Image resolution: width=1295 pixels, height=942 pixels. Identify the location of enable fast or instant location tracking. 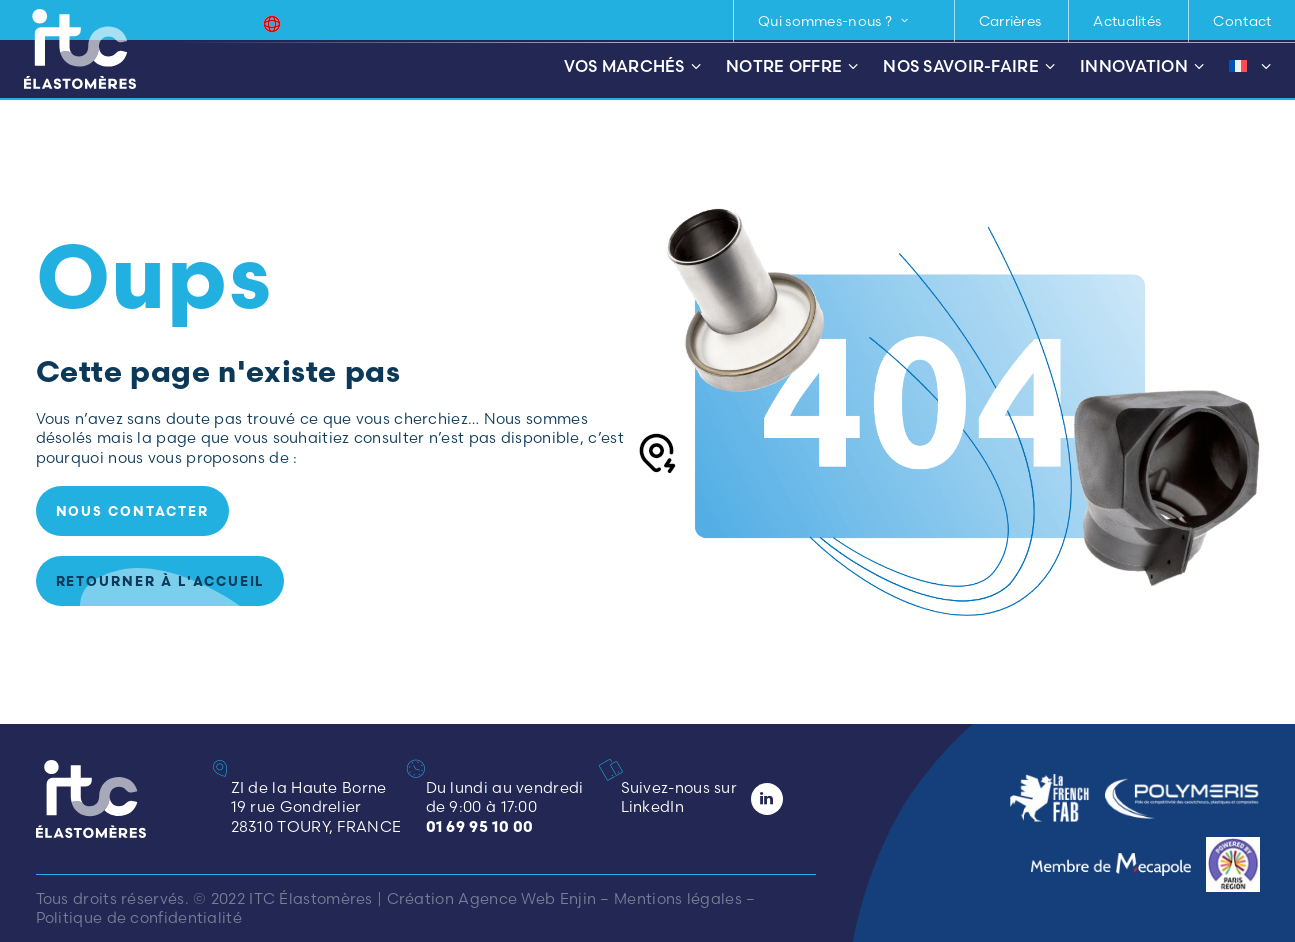
(656, 452).